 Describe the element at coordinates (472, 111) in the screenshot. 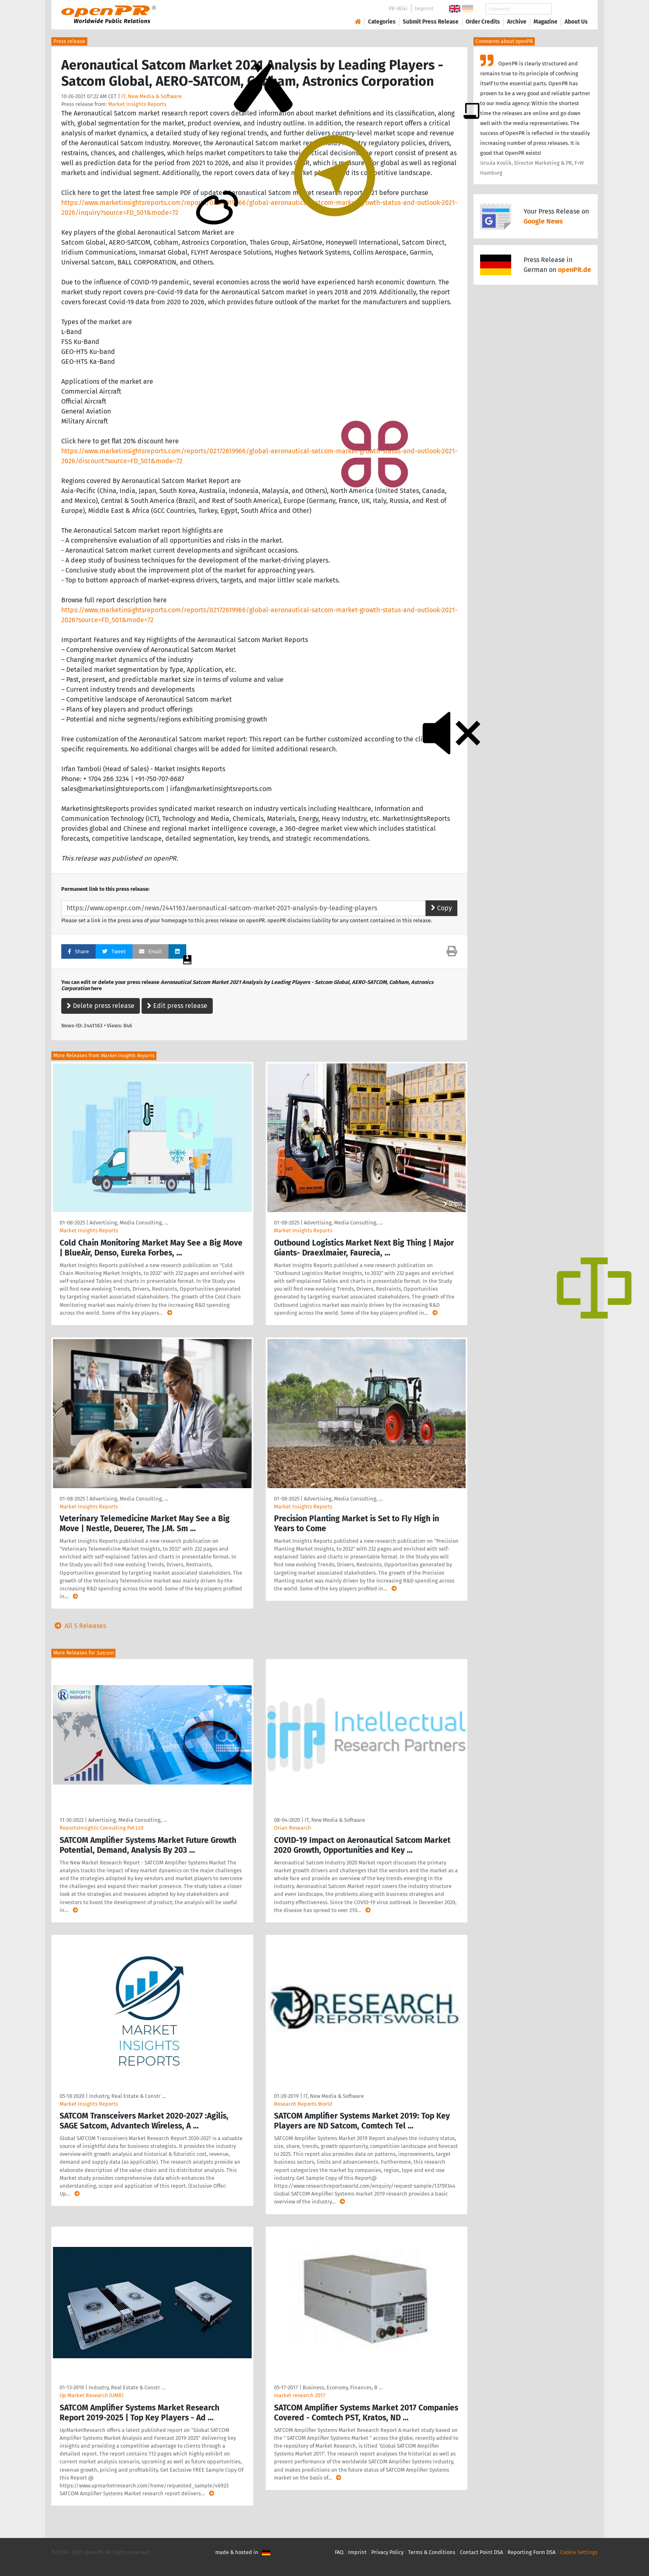

I see `view document or paper file` at that location.